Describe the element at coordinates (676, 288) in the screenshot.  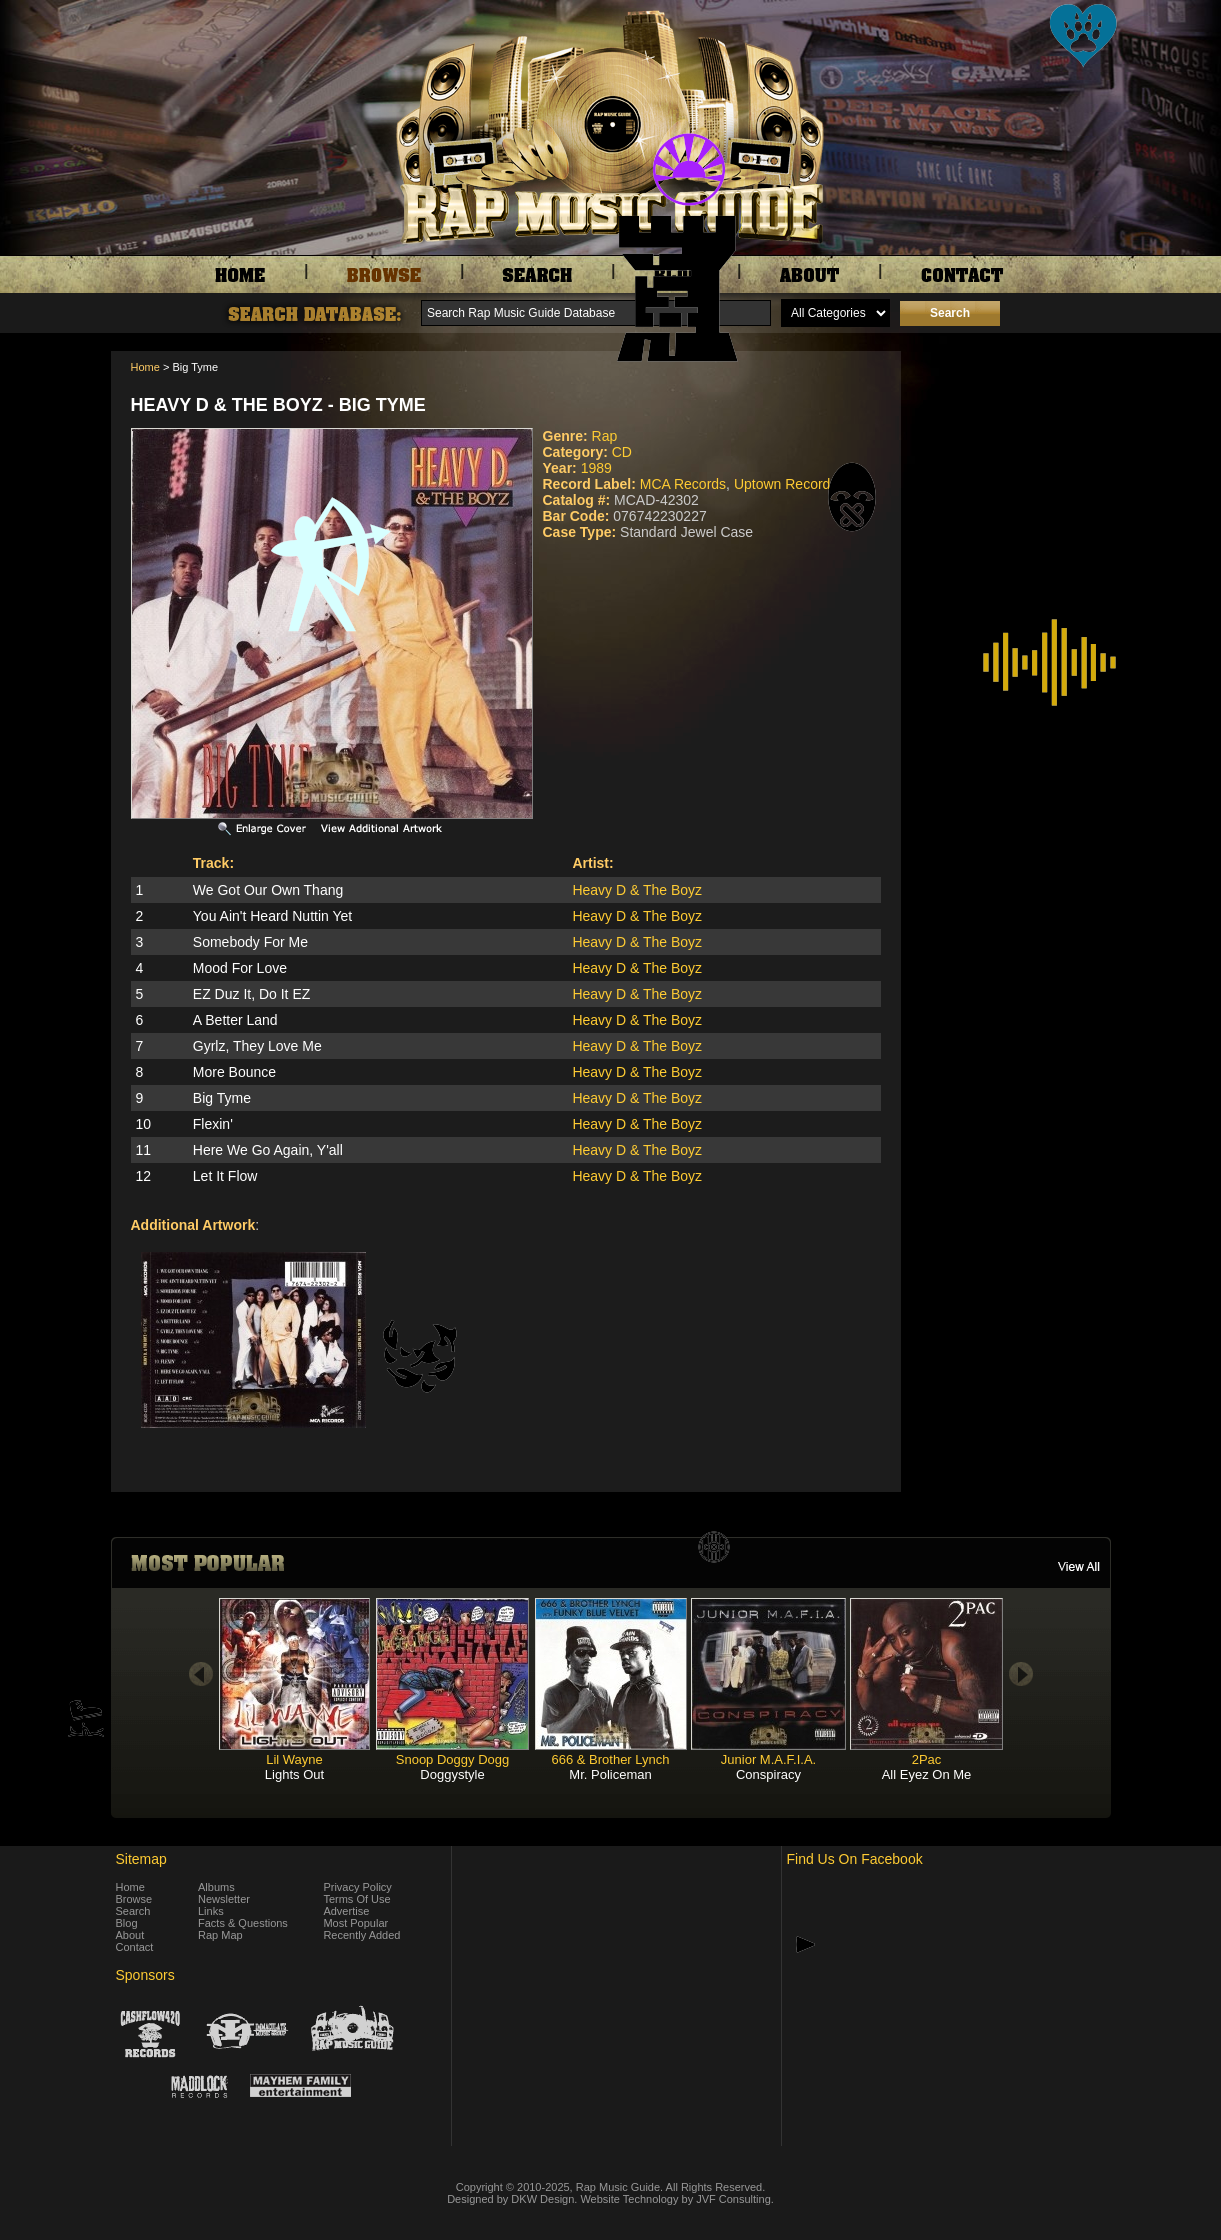
I see `access tower defense or castle-building game mode` at that location.